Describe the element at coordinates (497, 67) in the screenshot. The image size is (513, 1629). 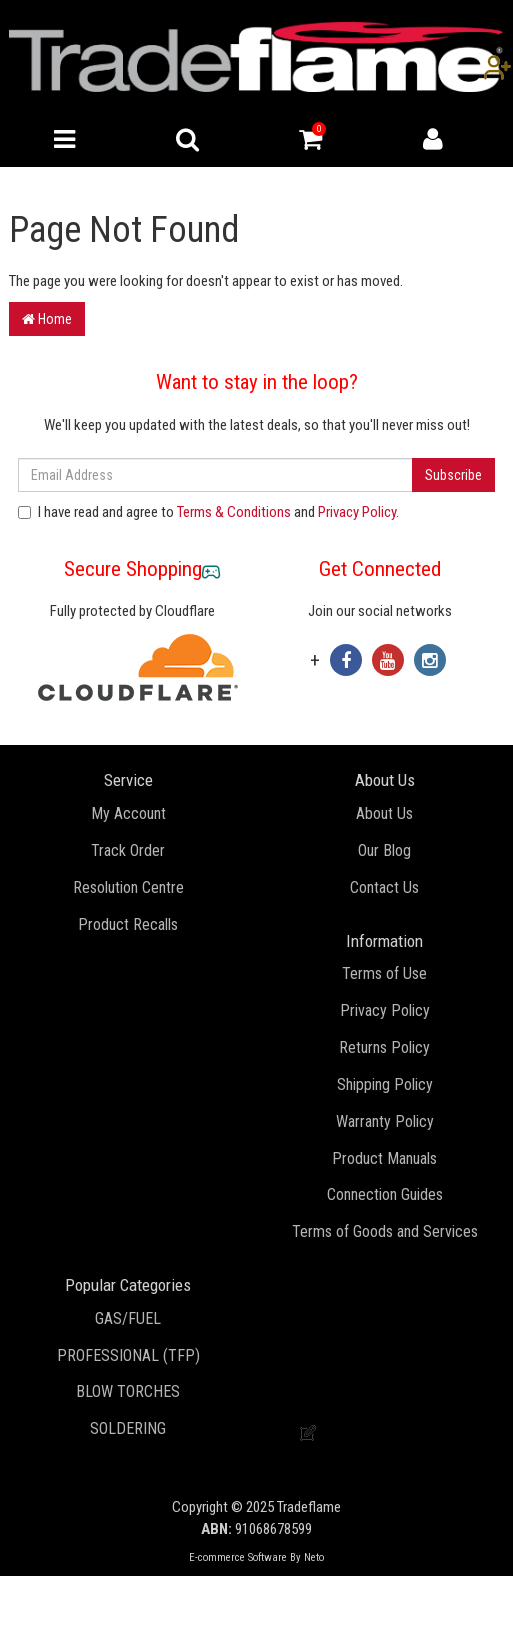
I see `add a new contact or friend` at that location.